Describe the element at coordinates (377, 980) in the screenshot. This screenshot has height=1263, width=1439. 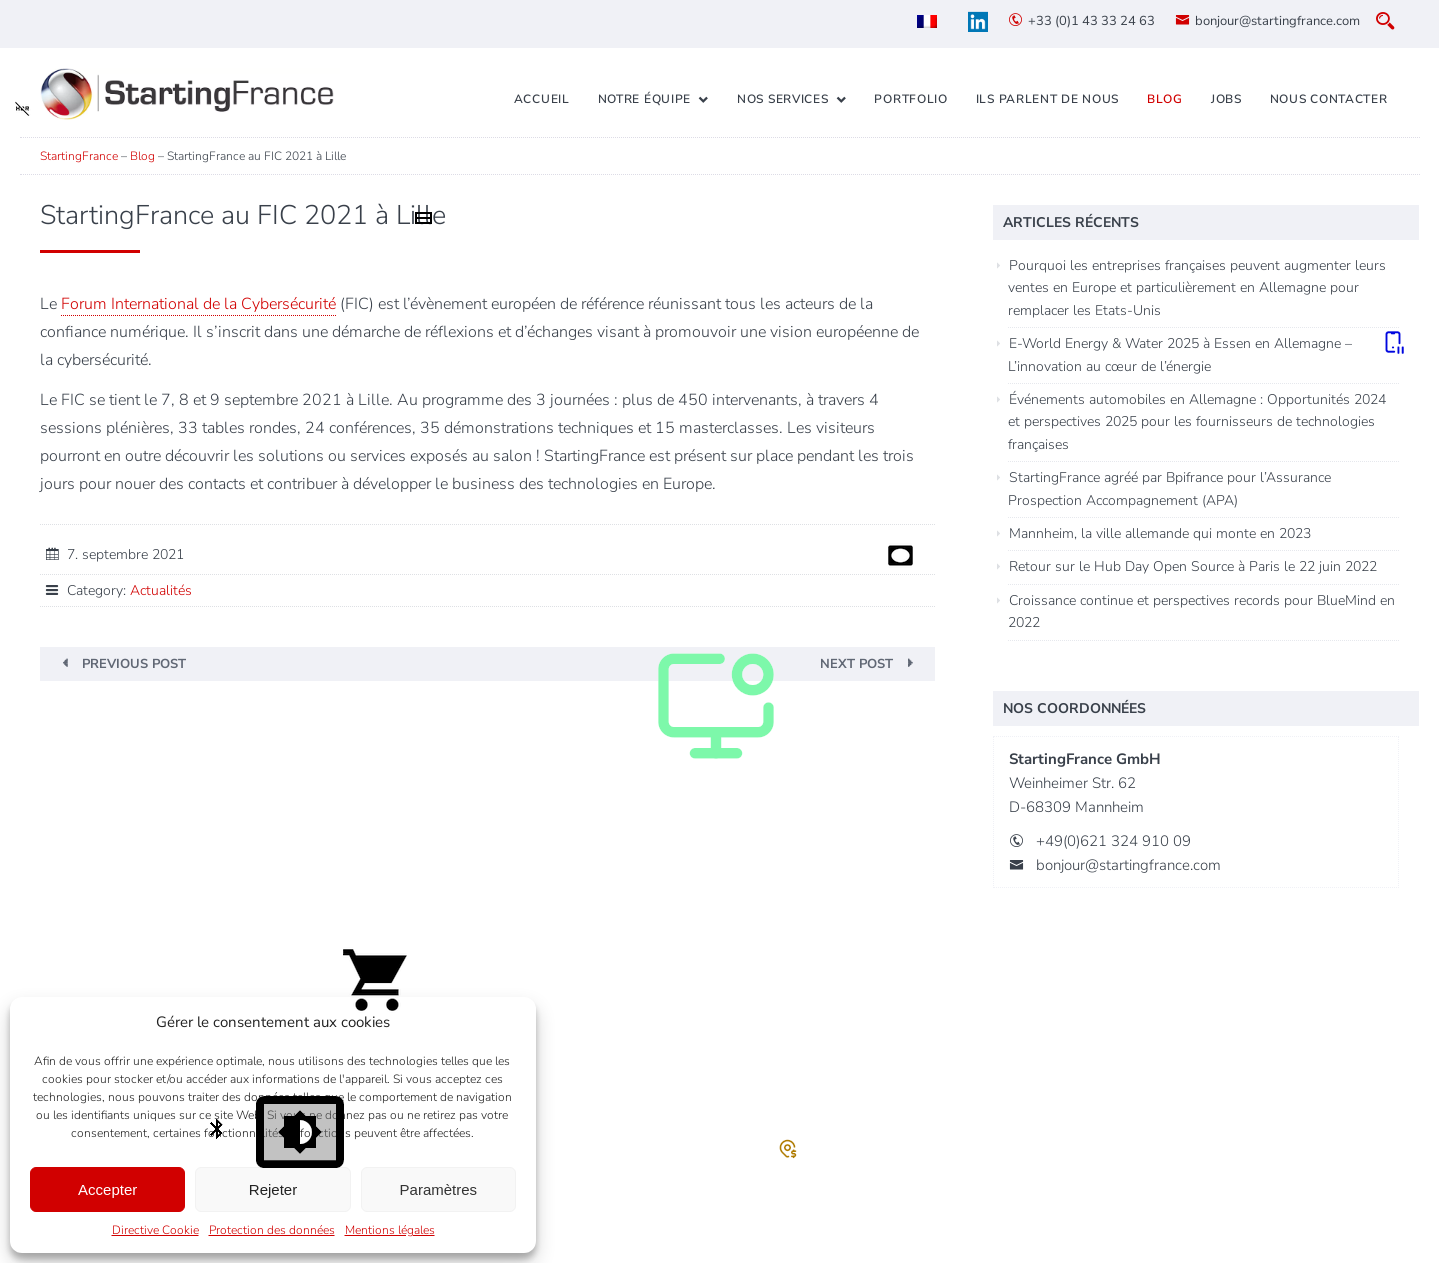
I see `view your shopping cart` at that location.